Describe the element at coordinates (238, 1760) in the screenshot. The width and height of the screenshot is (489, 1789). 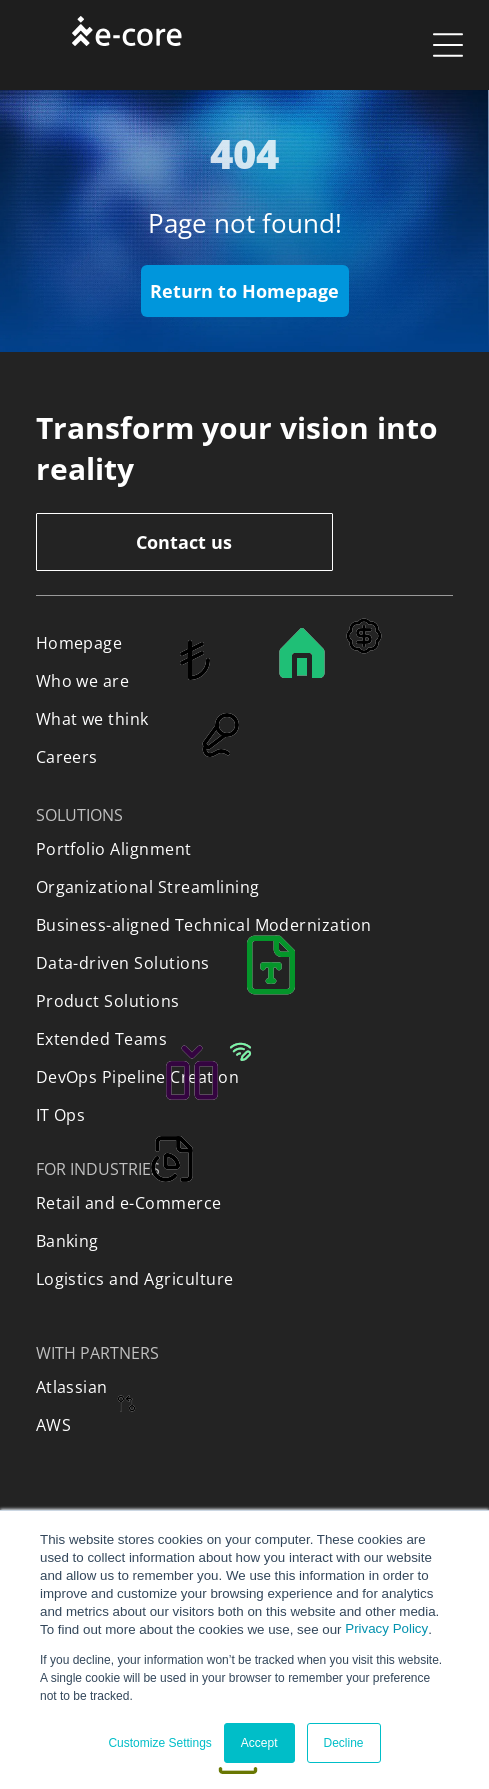
I see `insert a space character` at that location.